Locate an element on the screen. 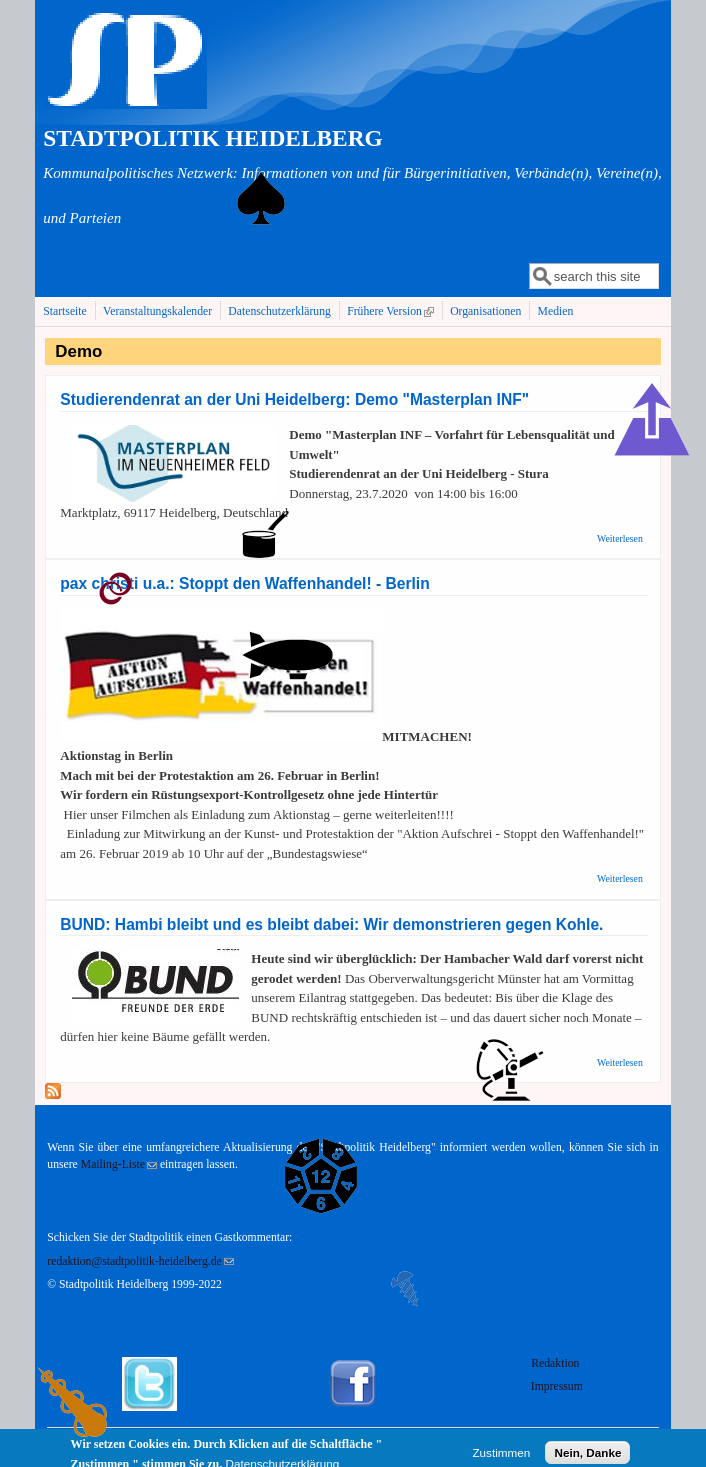 The width and height of the screenshot is (706, 1467). indicates airship or zeppelin-related content is located at coordinates (287, 655).